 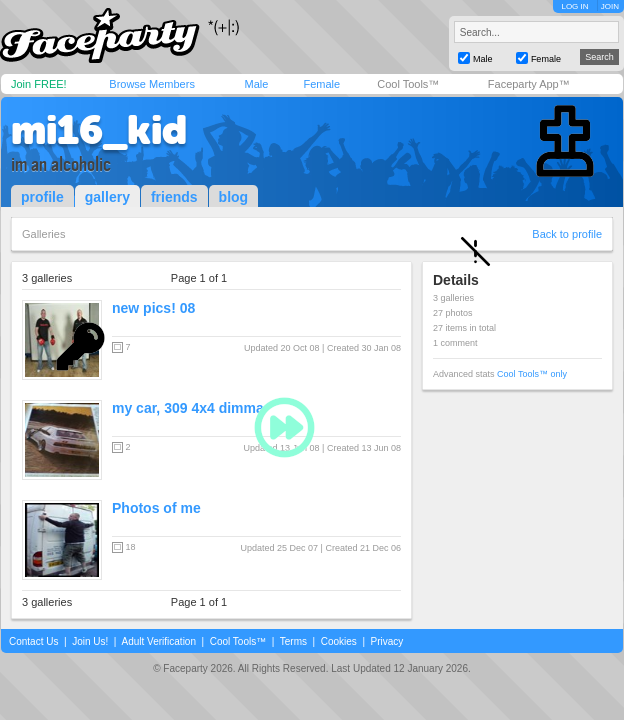 I want to click on indicates a deceased user or memorial account, so click(x=565, y=141).